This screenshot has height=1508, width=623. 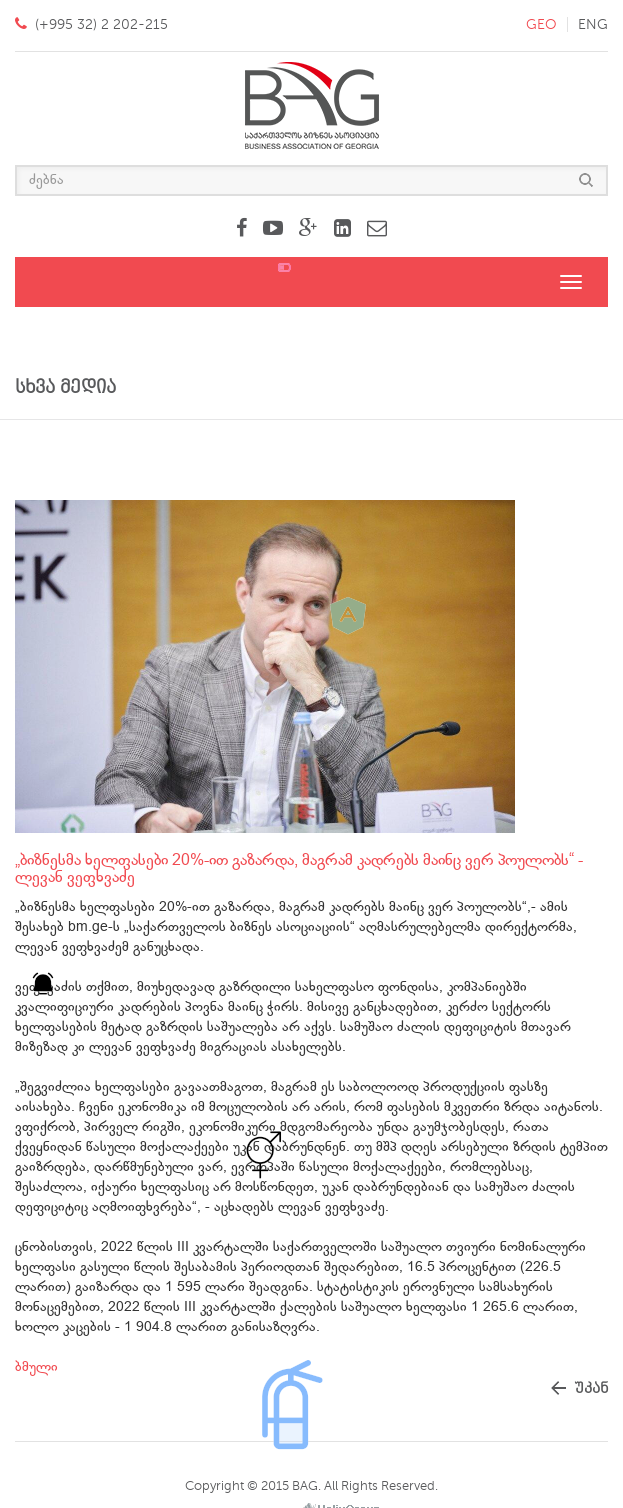 What do you see at coordinates (43, 984) in the screenshot?
I see `indicates active notifications or alerts` at bounding box center [43, 984].